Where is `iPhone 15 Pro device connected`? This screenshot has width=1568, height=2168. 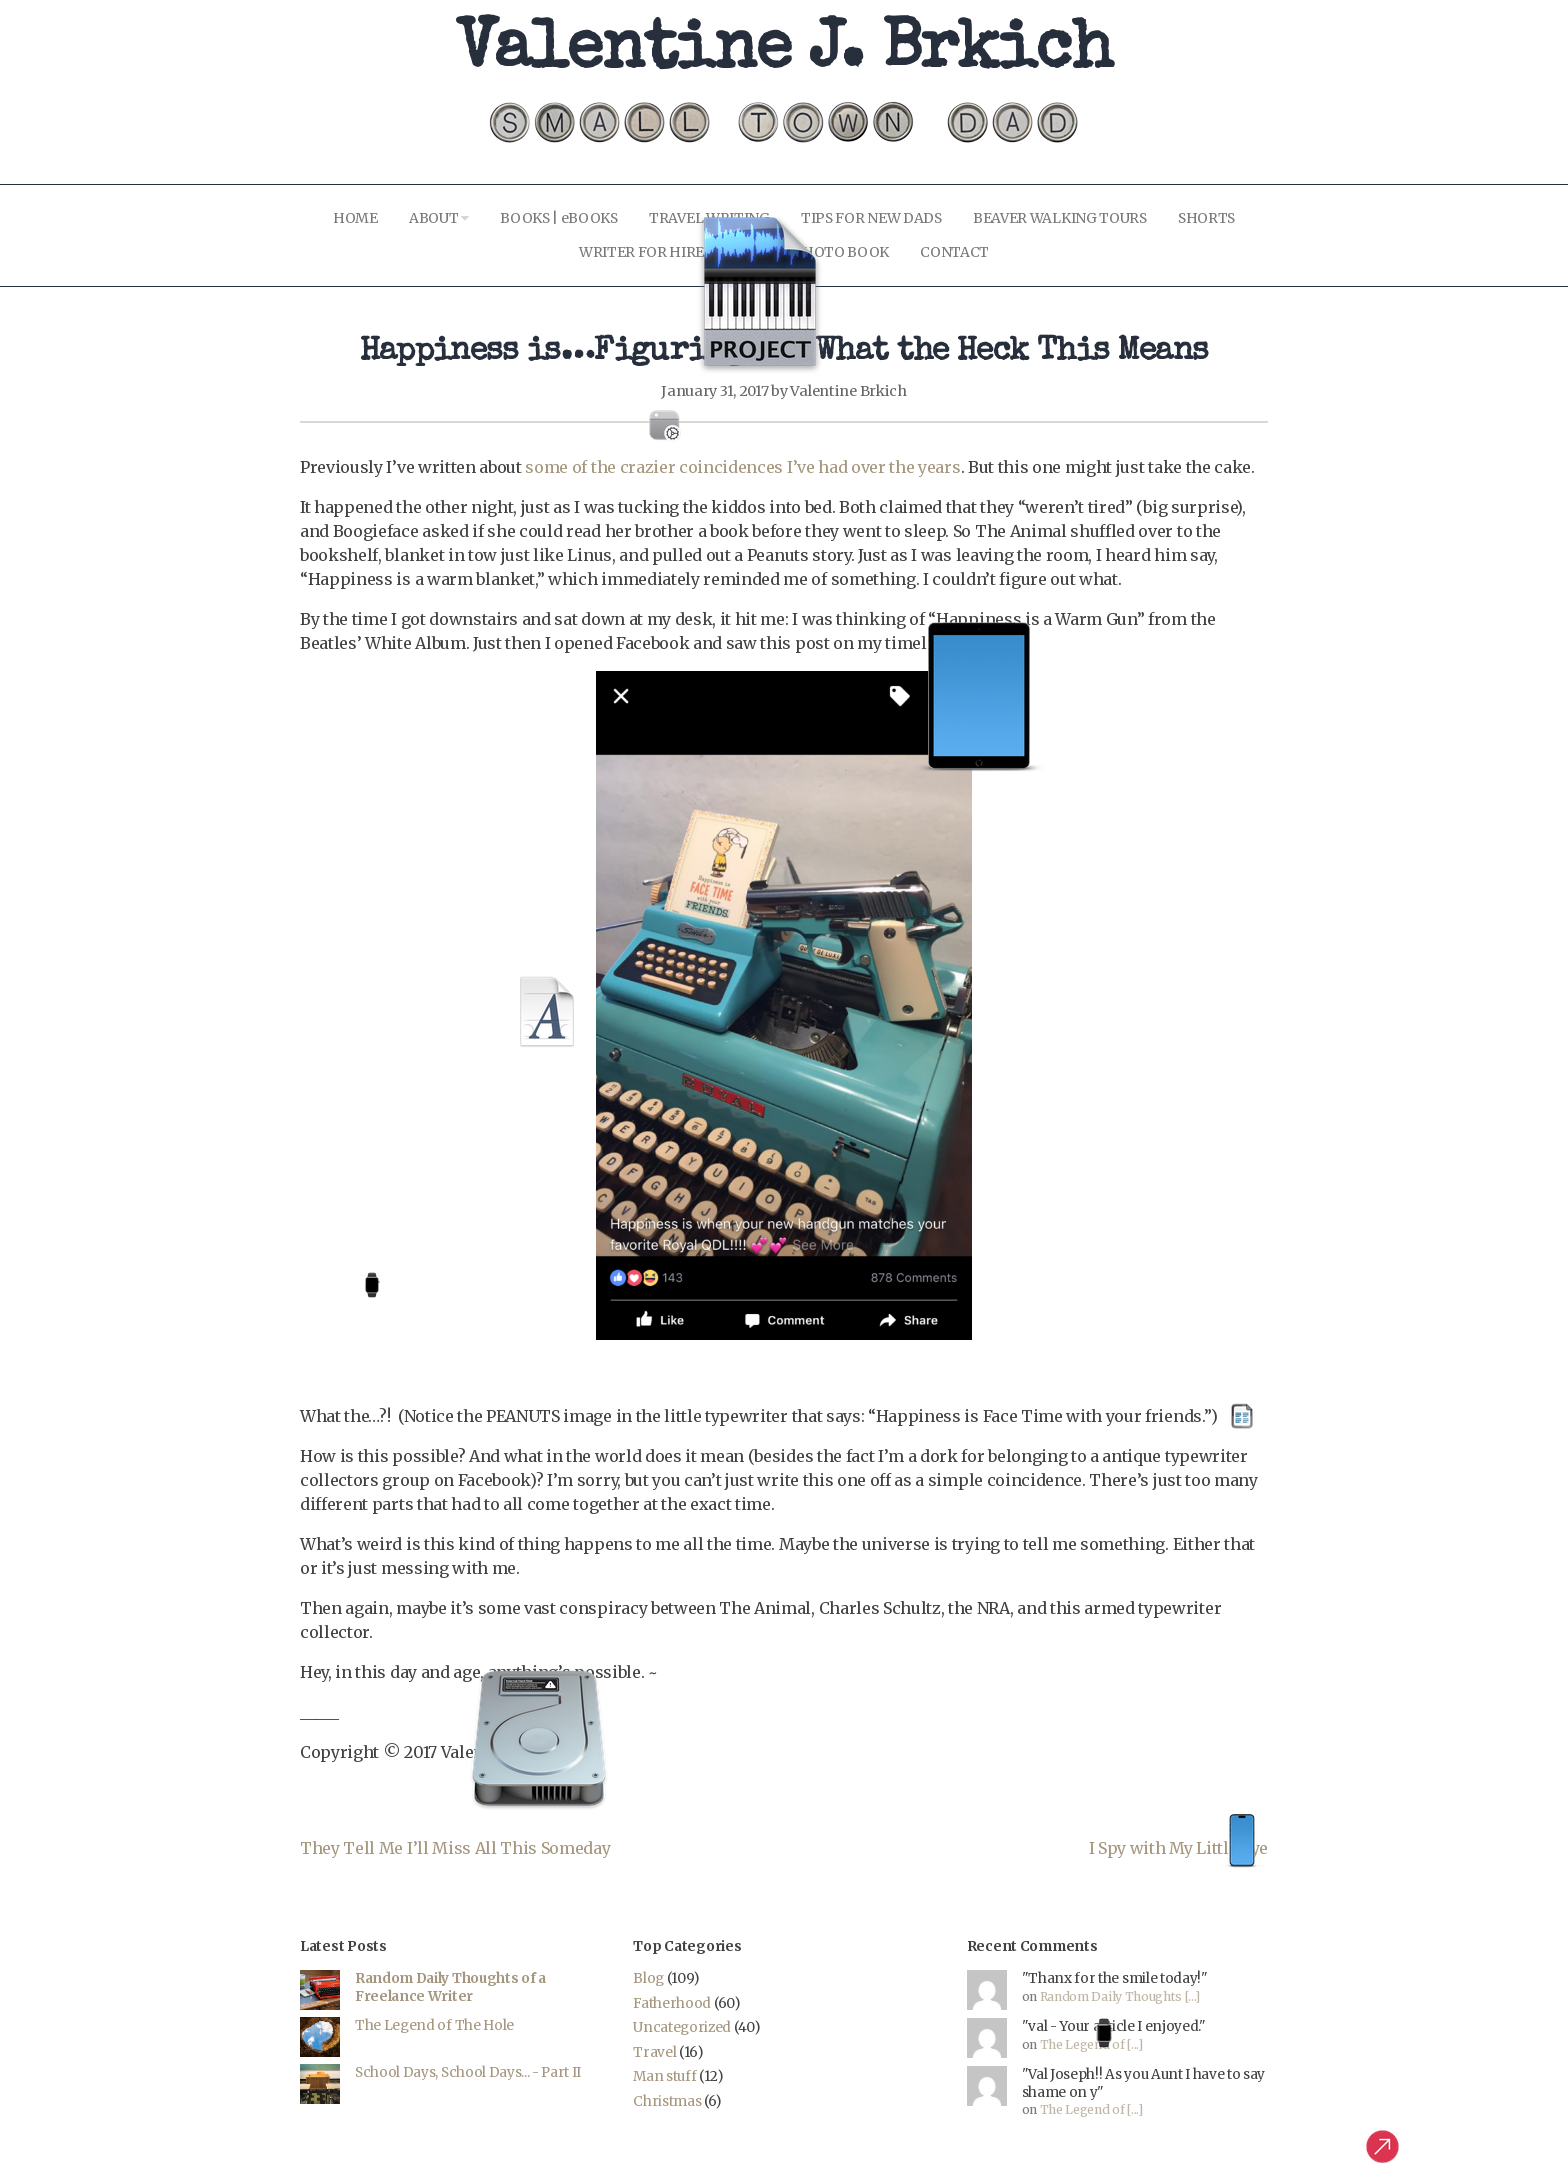 iPhone 15 Pro device connected is located at coordinates (1242, 1841).